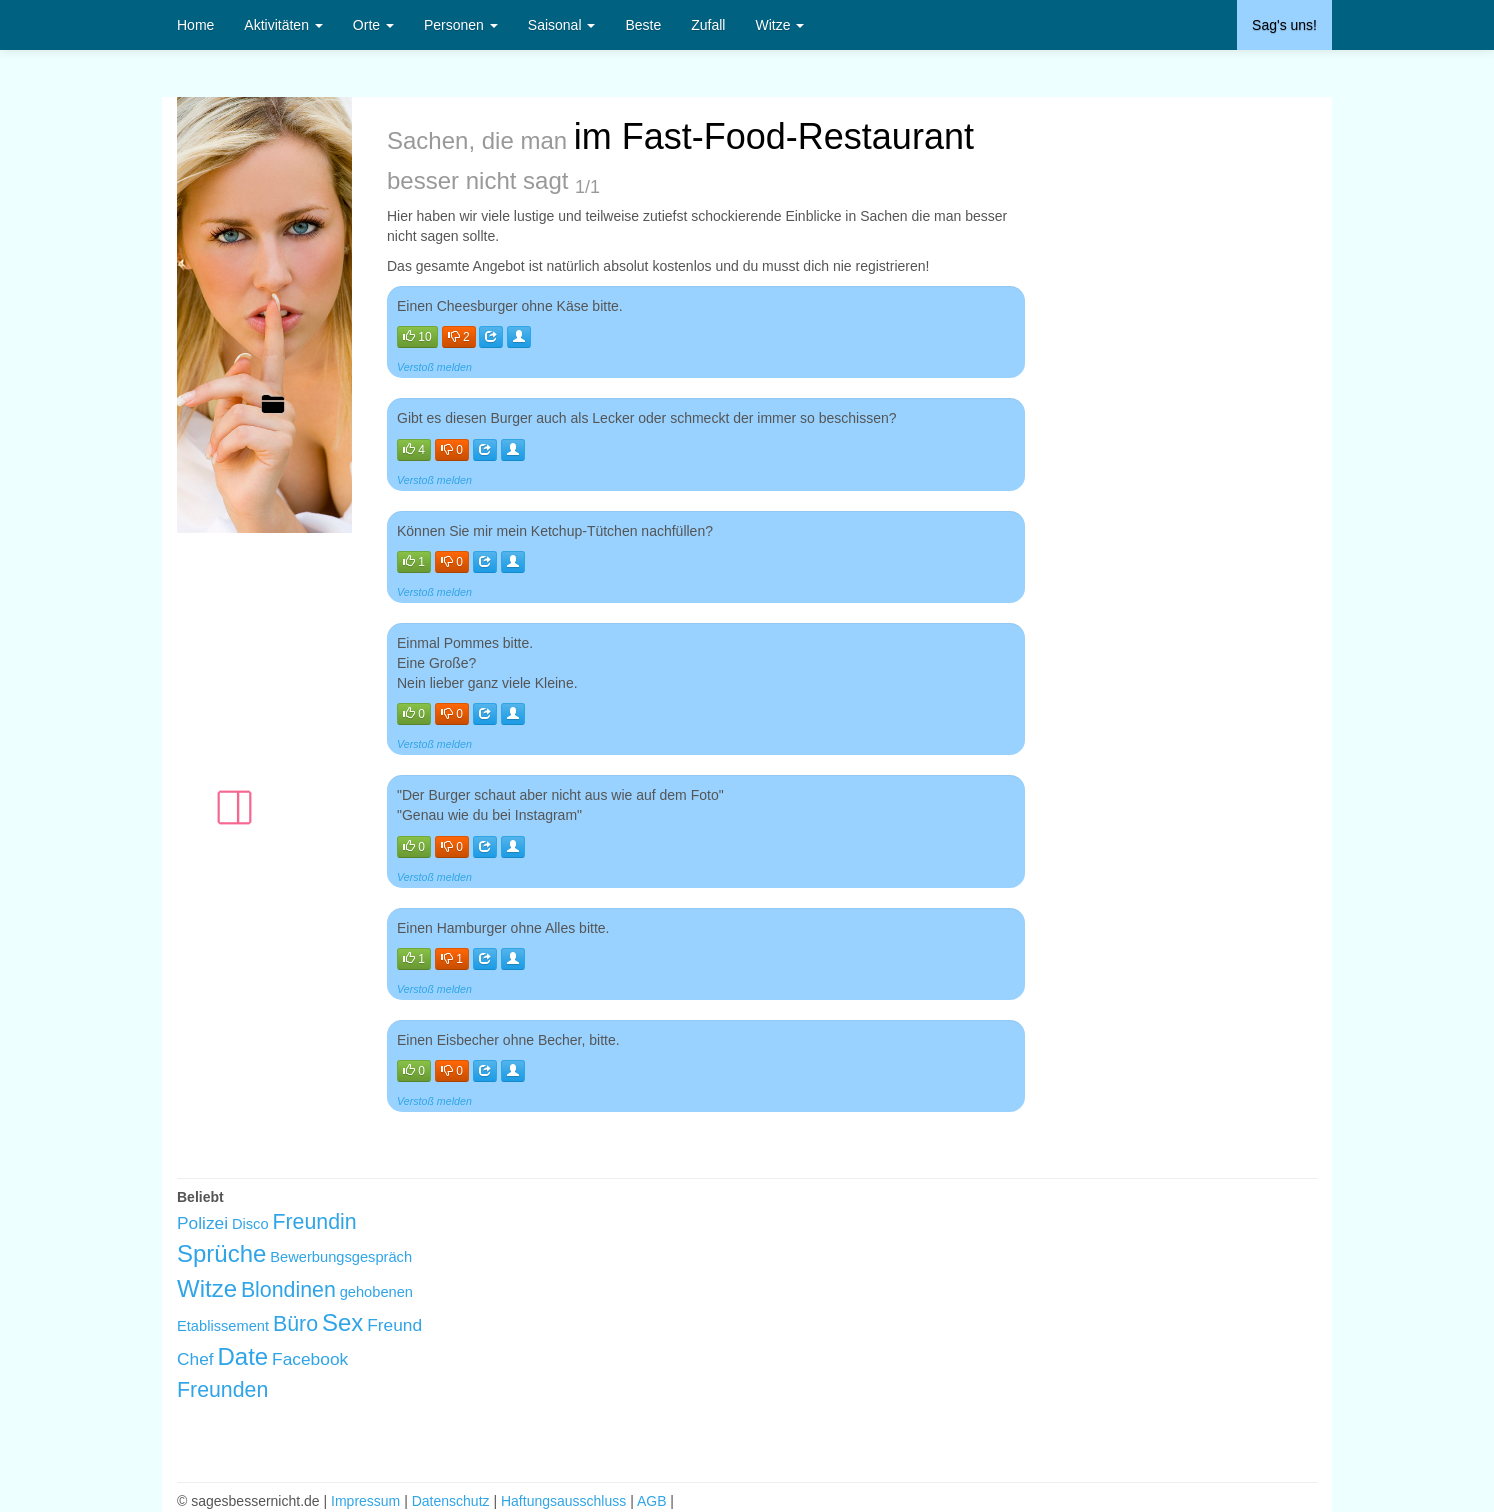 The width and height of the screenshot is (1494, 1512). What do you see at coordinates (273, 404) in the screenshot?
I see `open folder to view contents` at bounding box center [273, 404].